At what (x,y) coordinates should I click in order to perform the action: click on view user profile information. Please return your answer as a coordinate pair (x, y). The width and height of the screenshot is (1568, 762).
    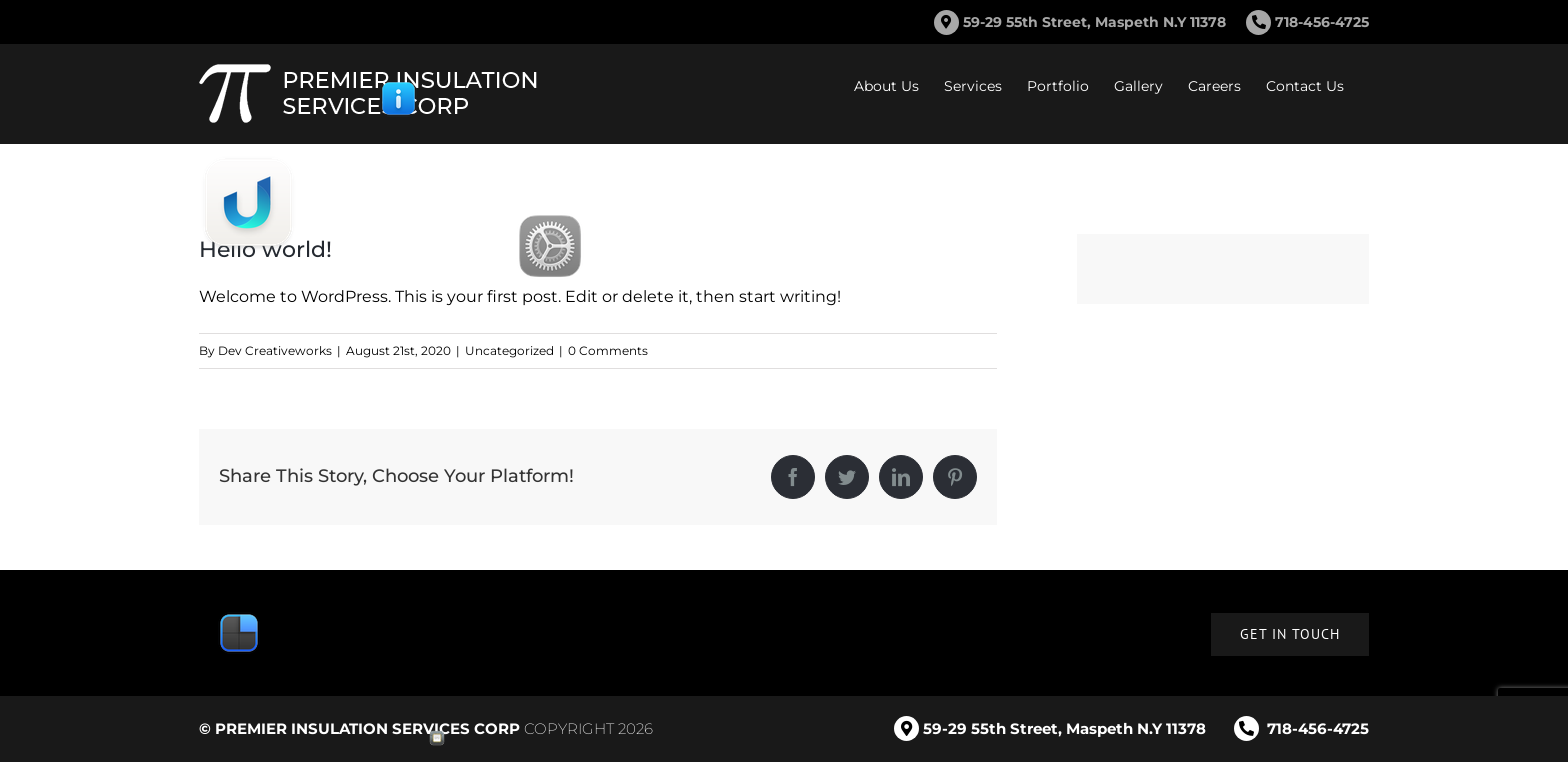
    Looking at the image, I should click on (398, 98).